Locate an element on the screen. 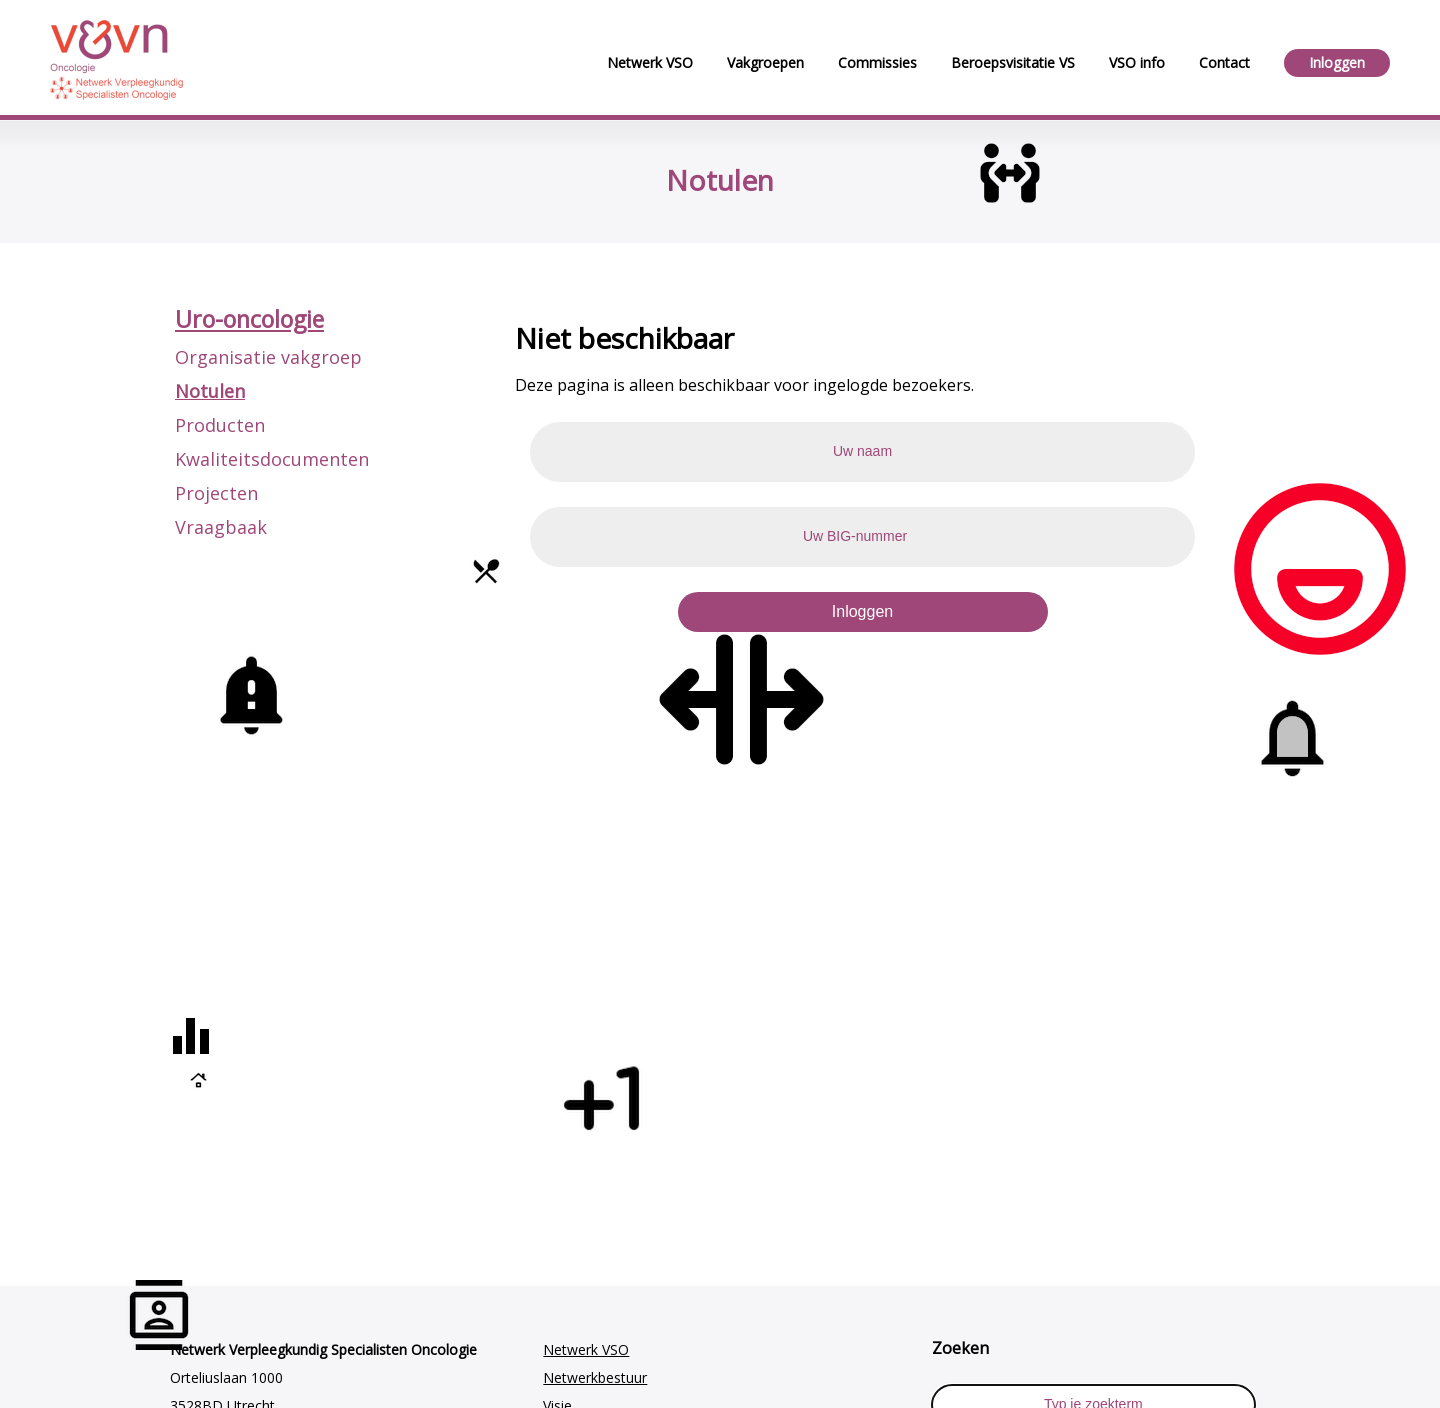 Image resolution: width=1440 pixels, height=1408 pixels. adjust audio equalizer settings is located at coordinates (191, 1036).